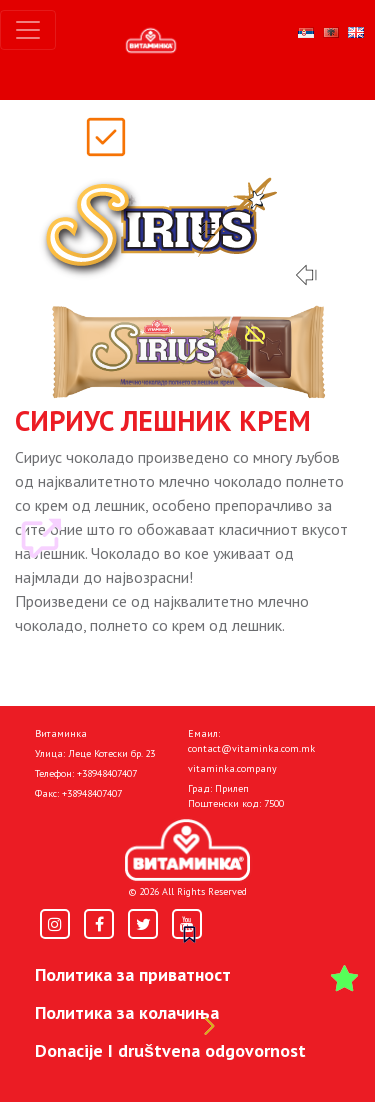 This screenshot has height=1102, width=375. I want to click on indicates cloud sync is unavailable, so click(255, 334).